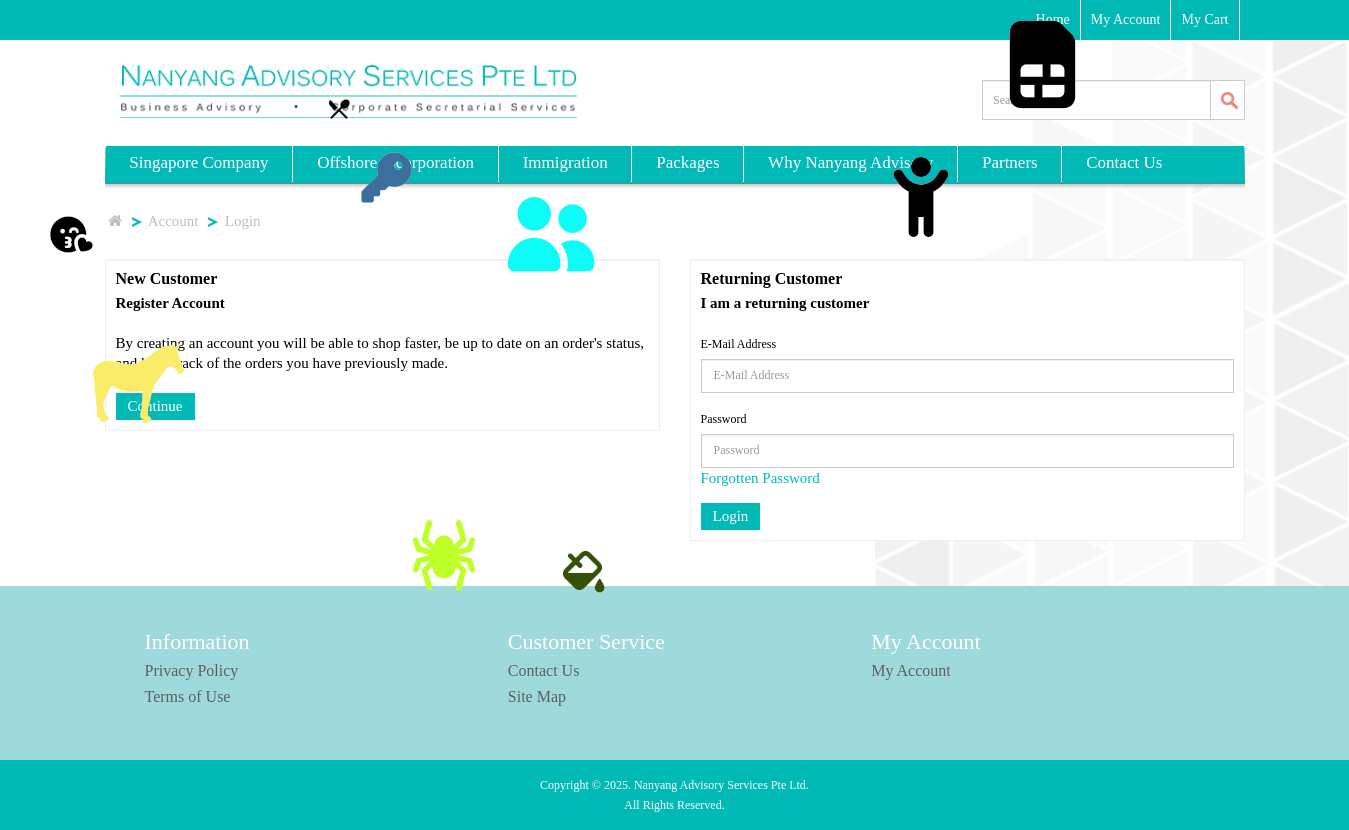  What do you see at coordinates (582, 570) in the screenshot?
I see `fill an area with color` at bounding box center [582, 570].